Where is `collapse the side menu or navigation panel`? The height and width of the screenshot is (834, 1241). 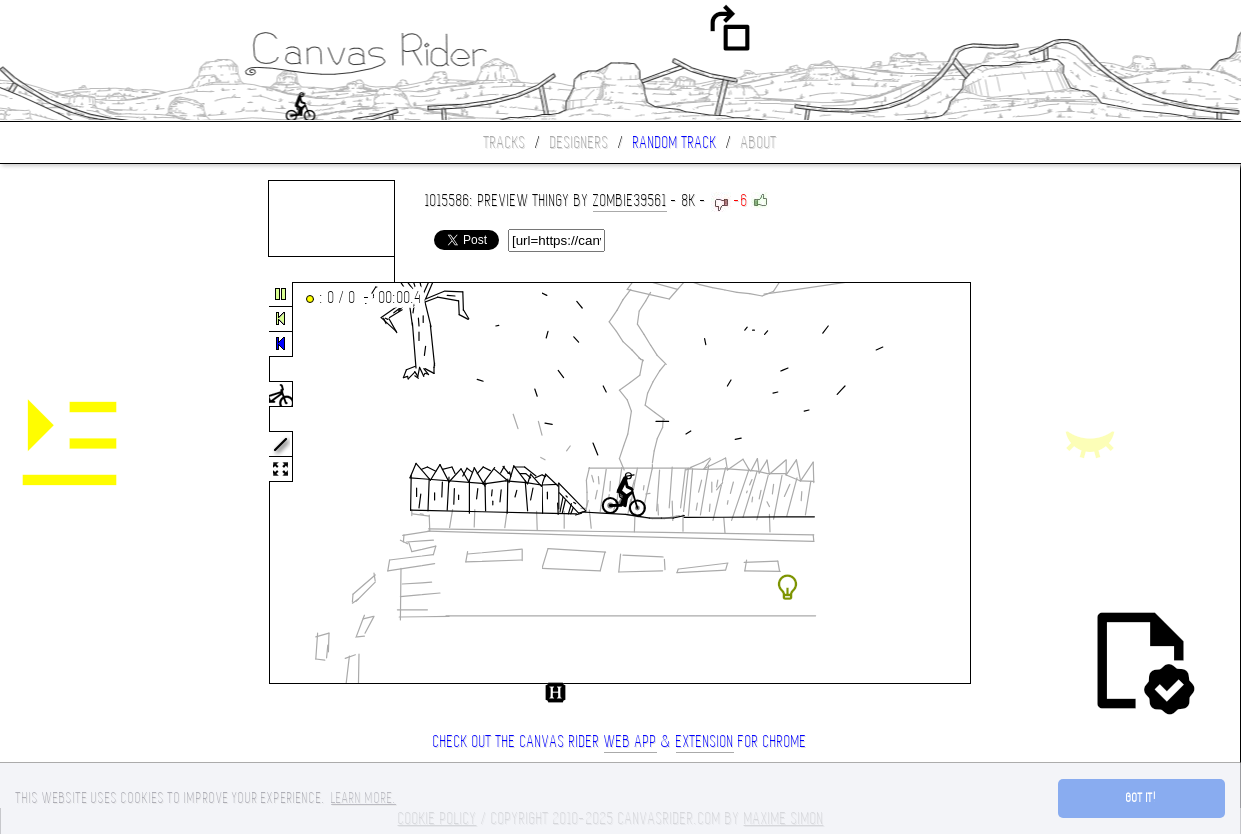 collapse the side menu or navigation panel is located at coordinates (69, 443).